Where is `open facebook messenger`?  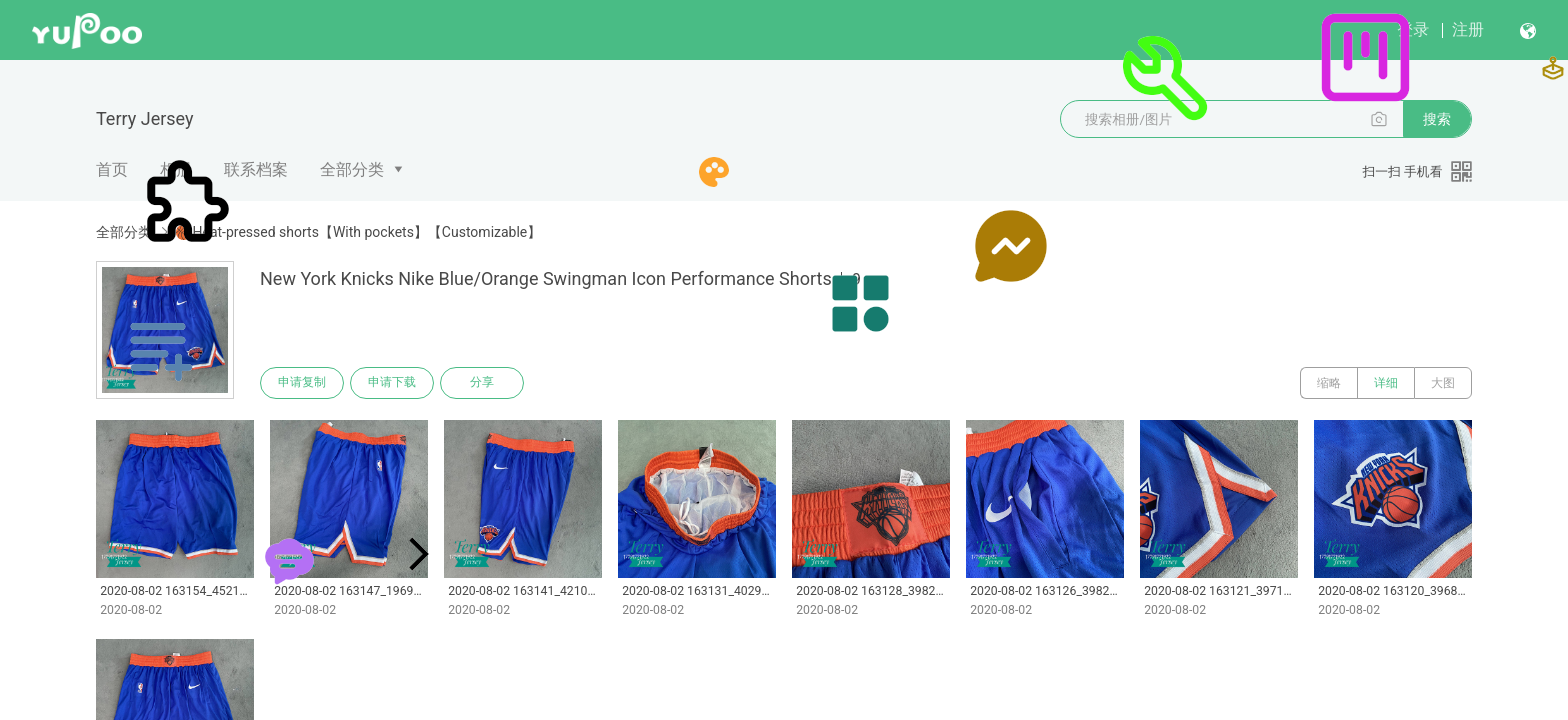 open facebook messenger is located at coordinates (1011, 246).